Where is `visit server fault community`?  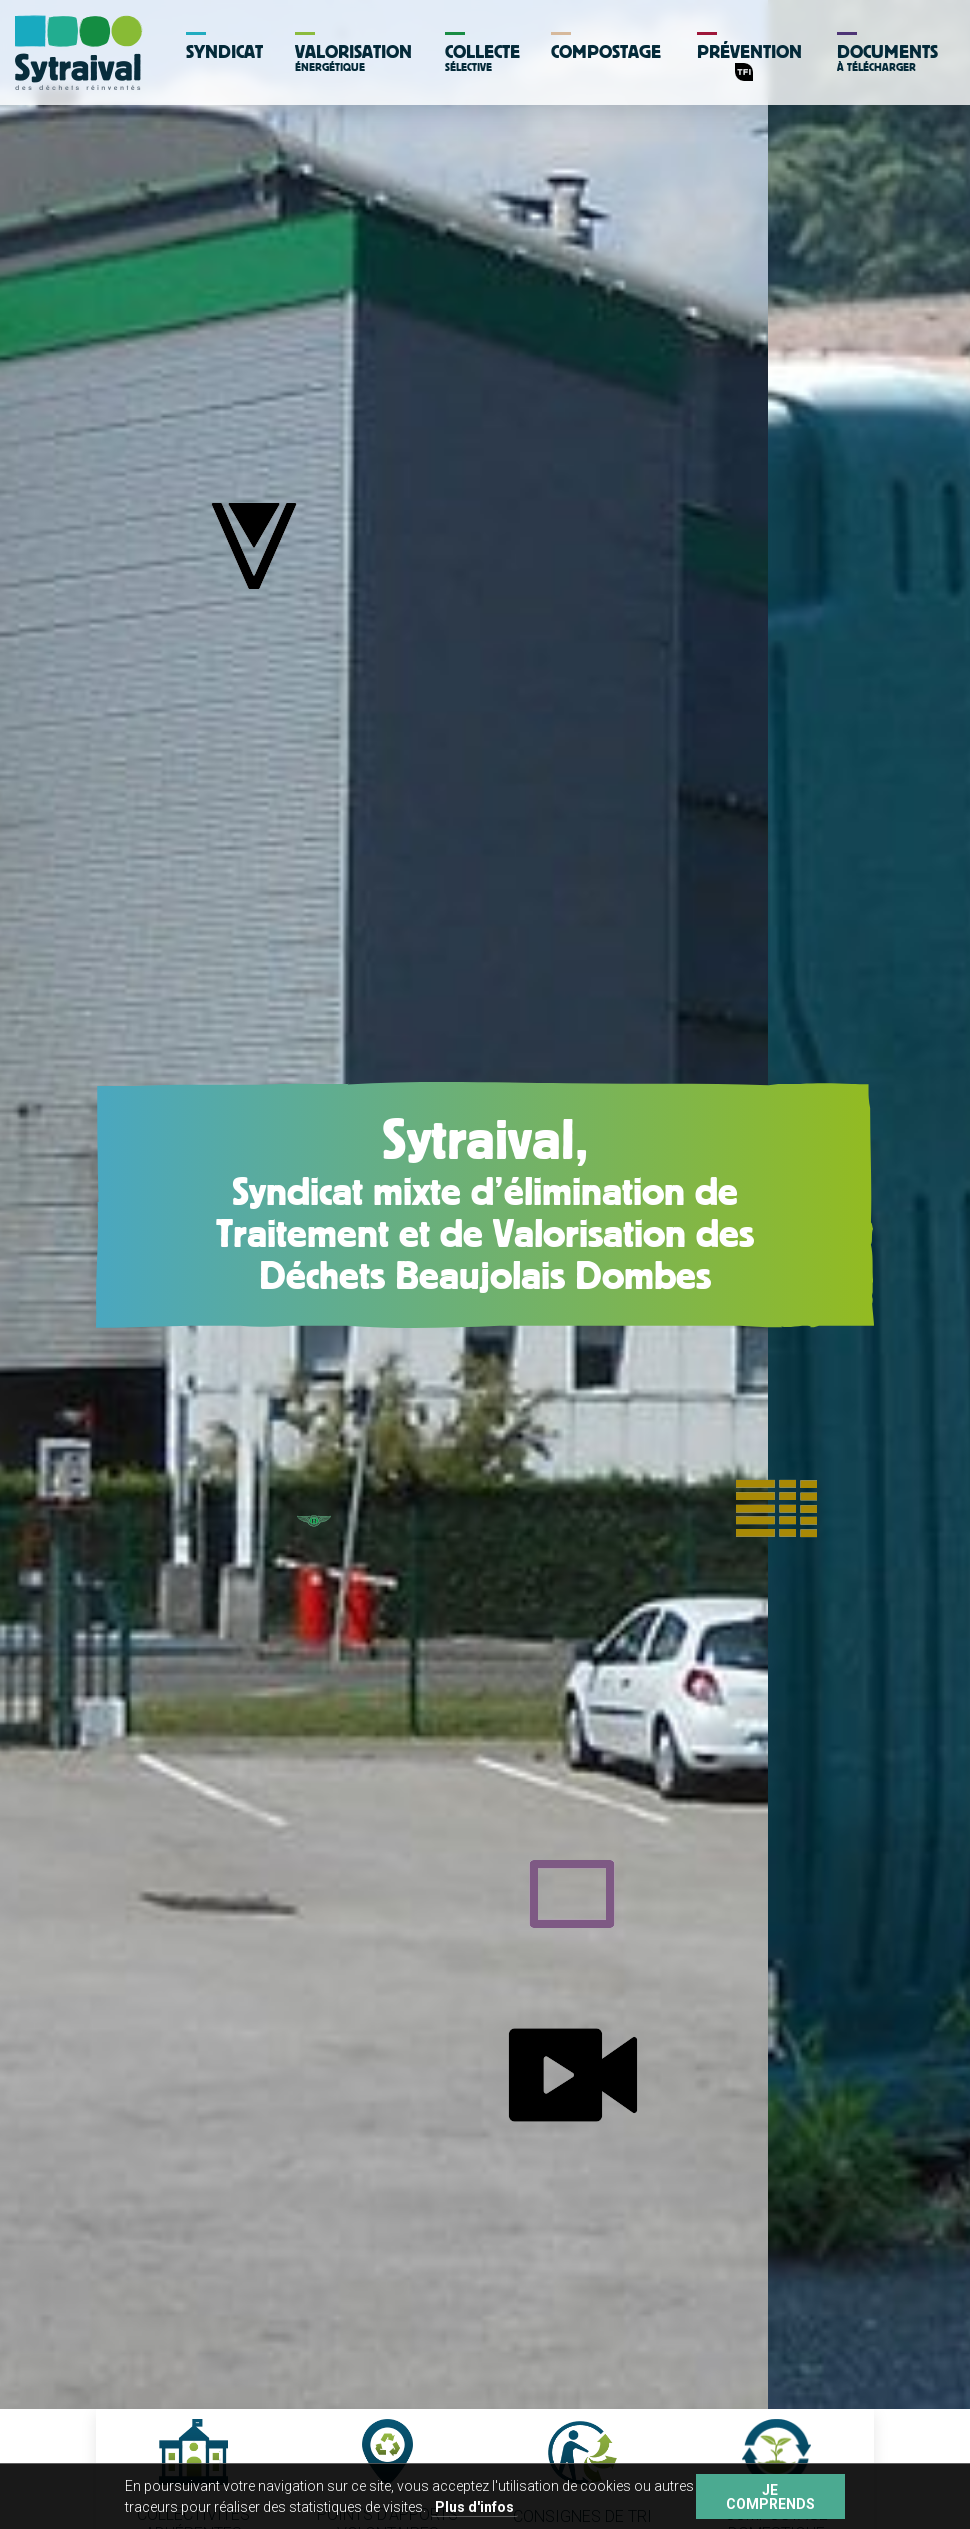
visit server fault community is located at coordinates (776, 1508).